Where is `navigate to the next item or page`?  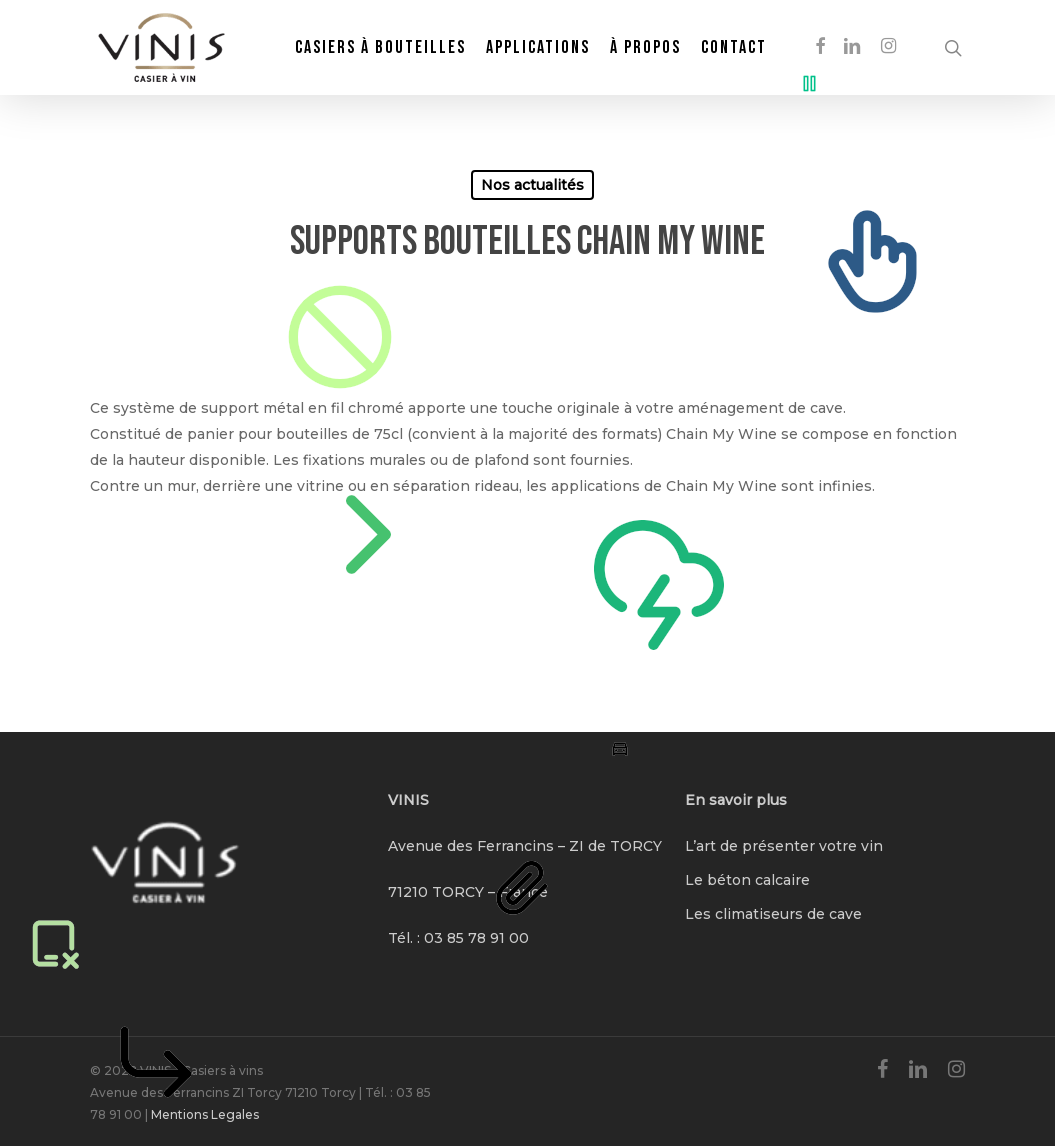
navigate to the next item or page is located at coordinates (368, 534).